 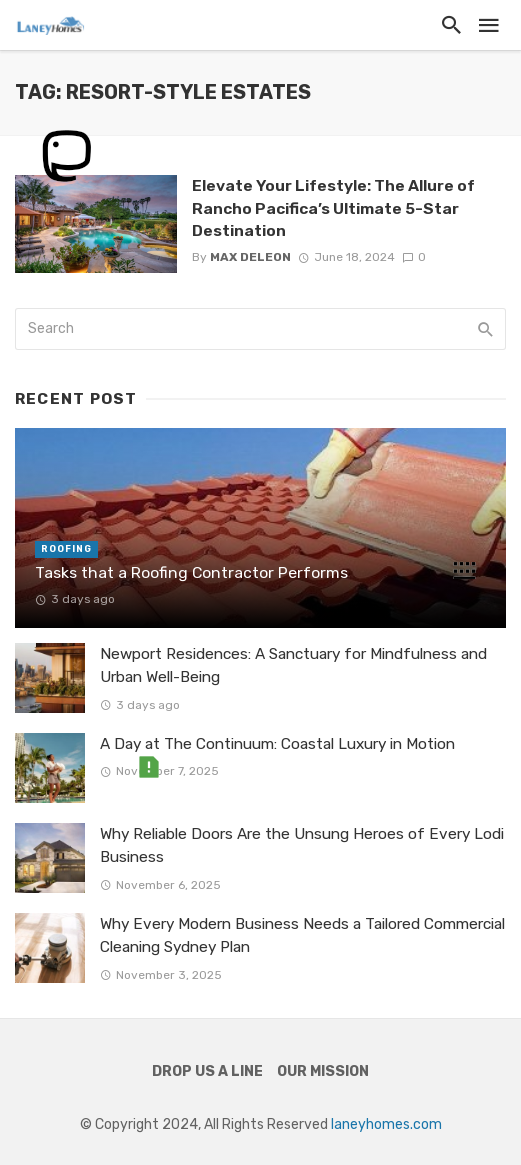 What do you see at coordinates (149, 767) in the screenshot?
I see `file with warning or error status` at bounding box center [149, 767].